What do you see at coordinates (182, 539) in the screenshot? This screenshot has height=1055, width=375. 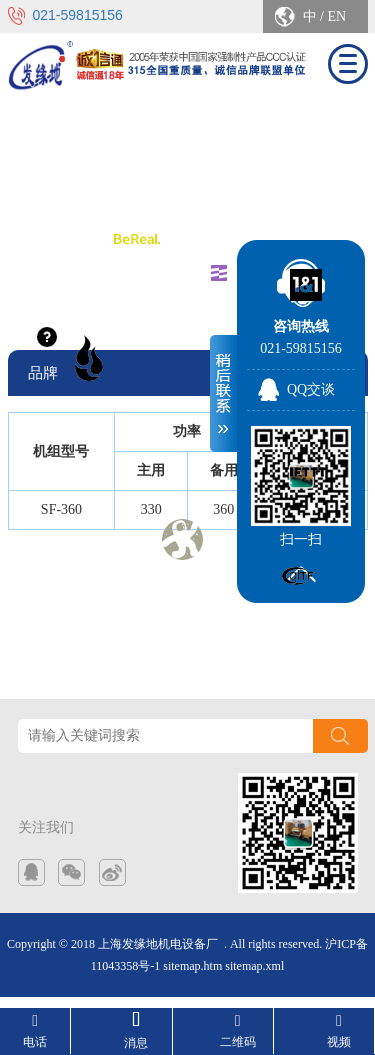 I see `open the odysee app` at bounding box center [182, 539].